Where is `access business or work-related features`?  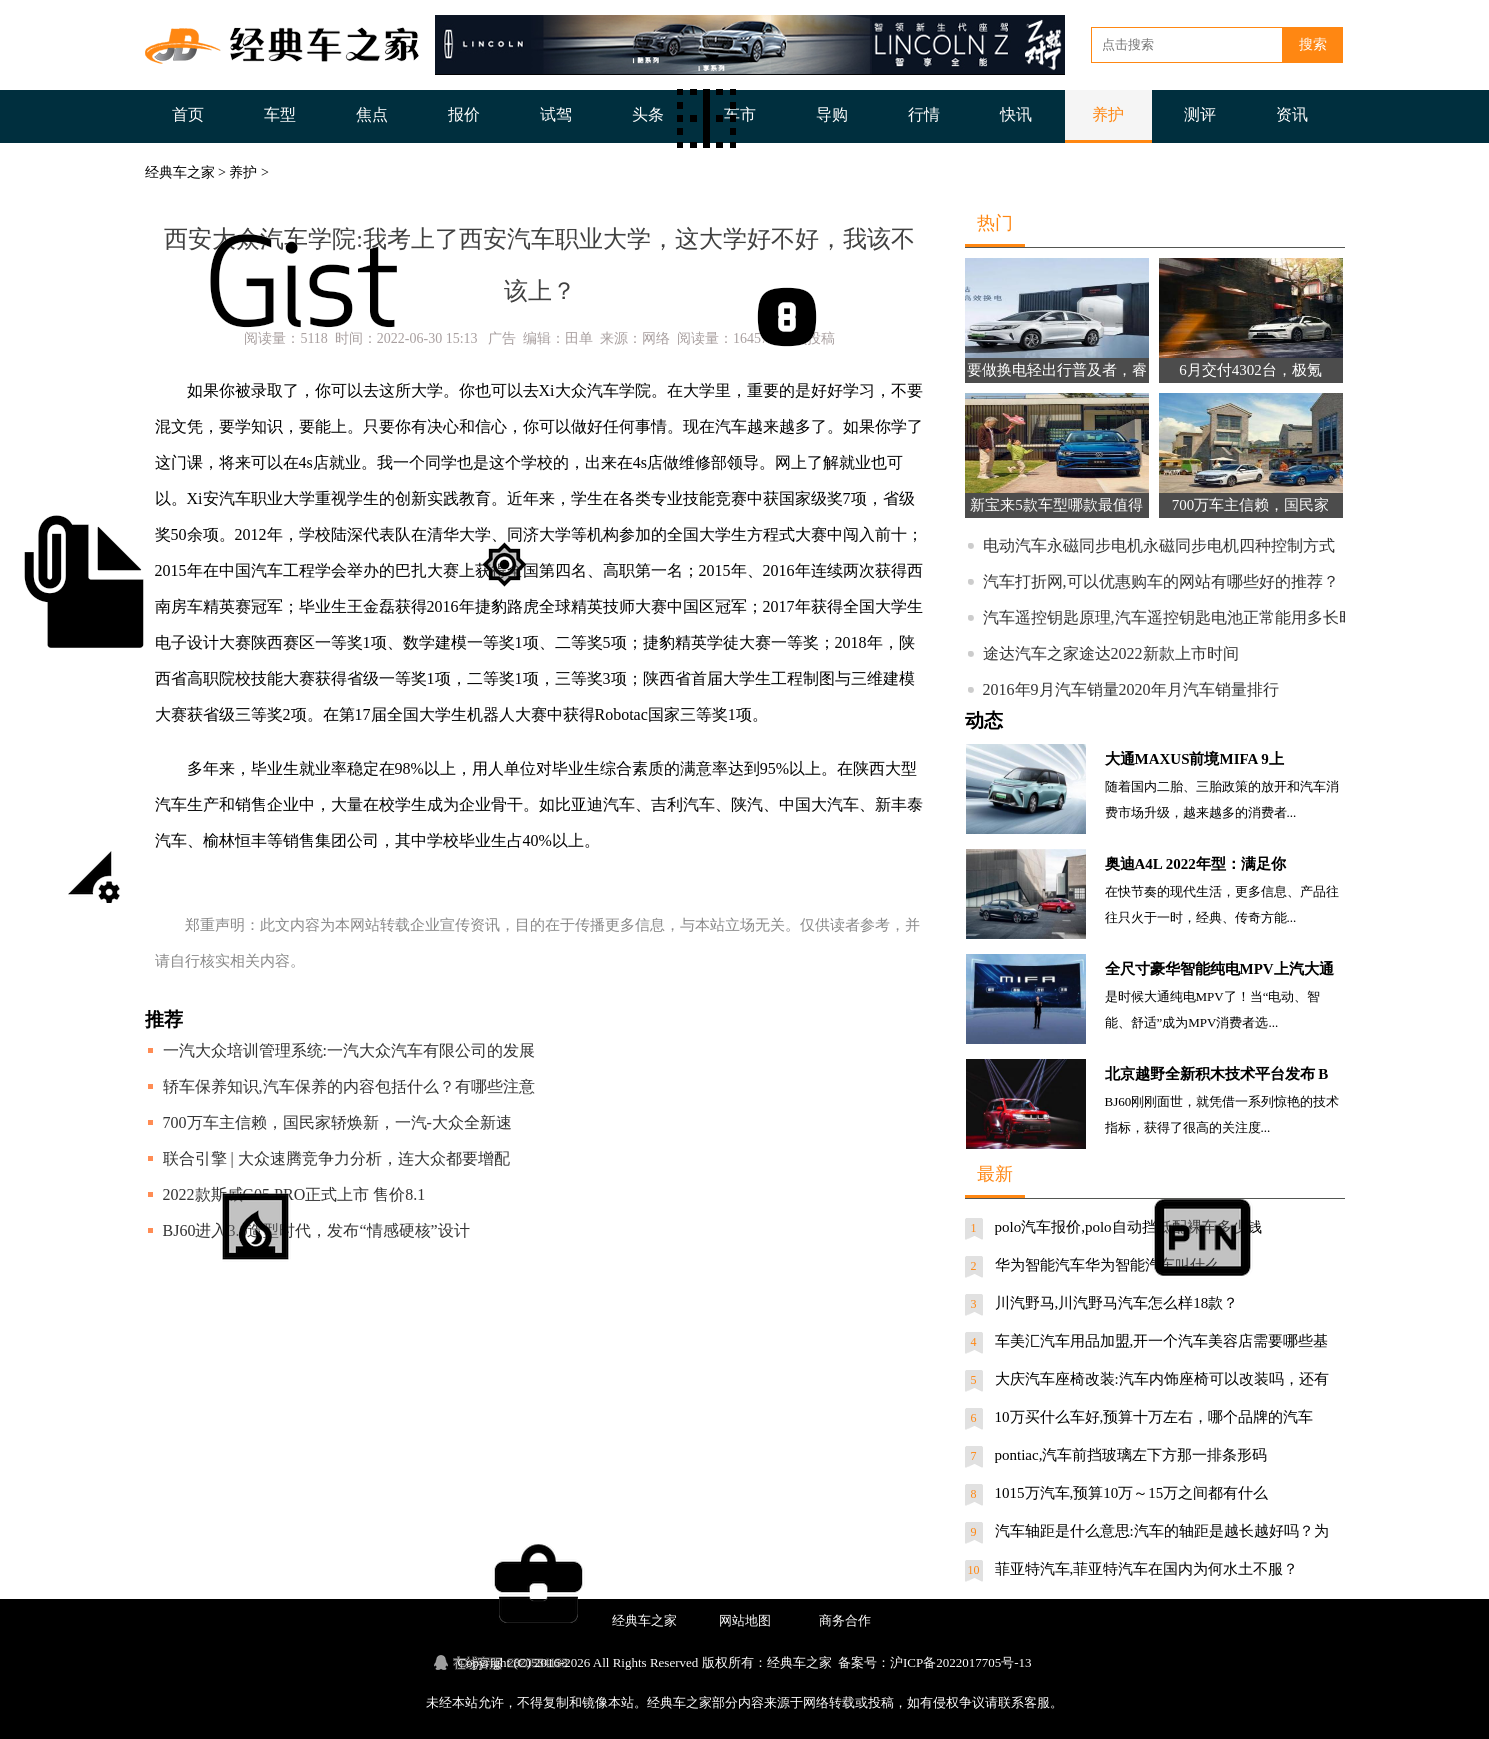
access business or work-related features is located at coordinates (538, 1583).